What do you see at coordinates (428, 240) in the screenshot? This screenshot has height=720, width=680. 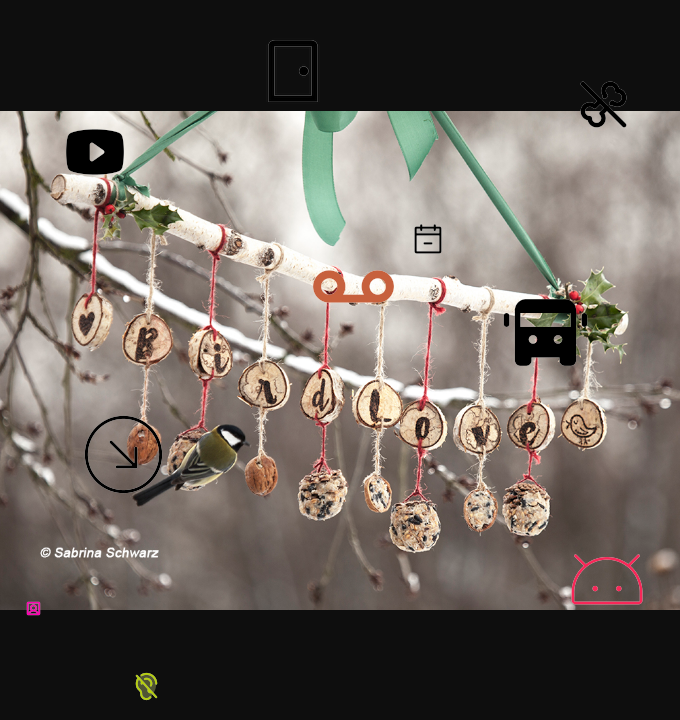 I see `remove an event from your calendar` at bounding box center [428, 240].